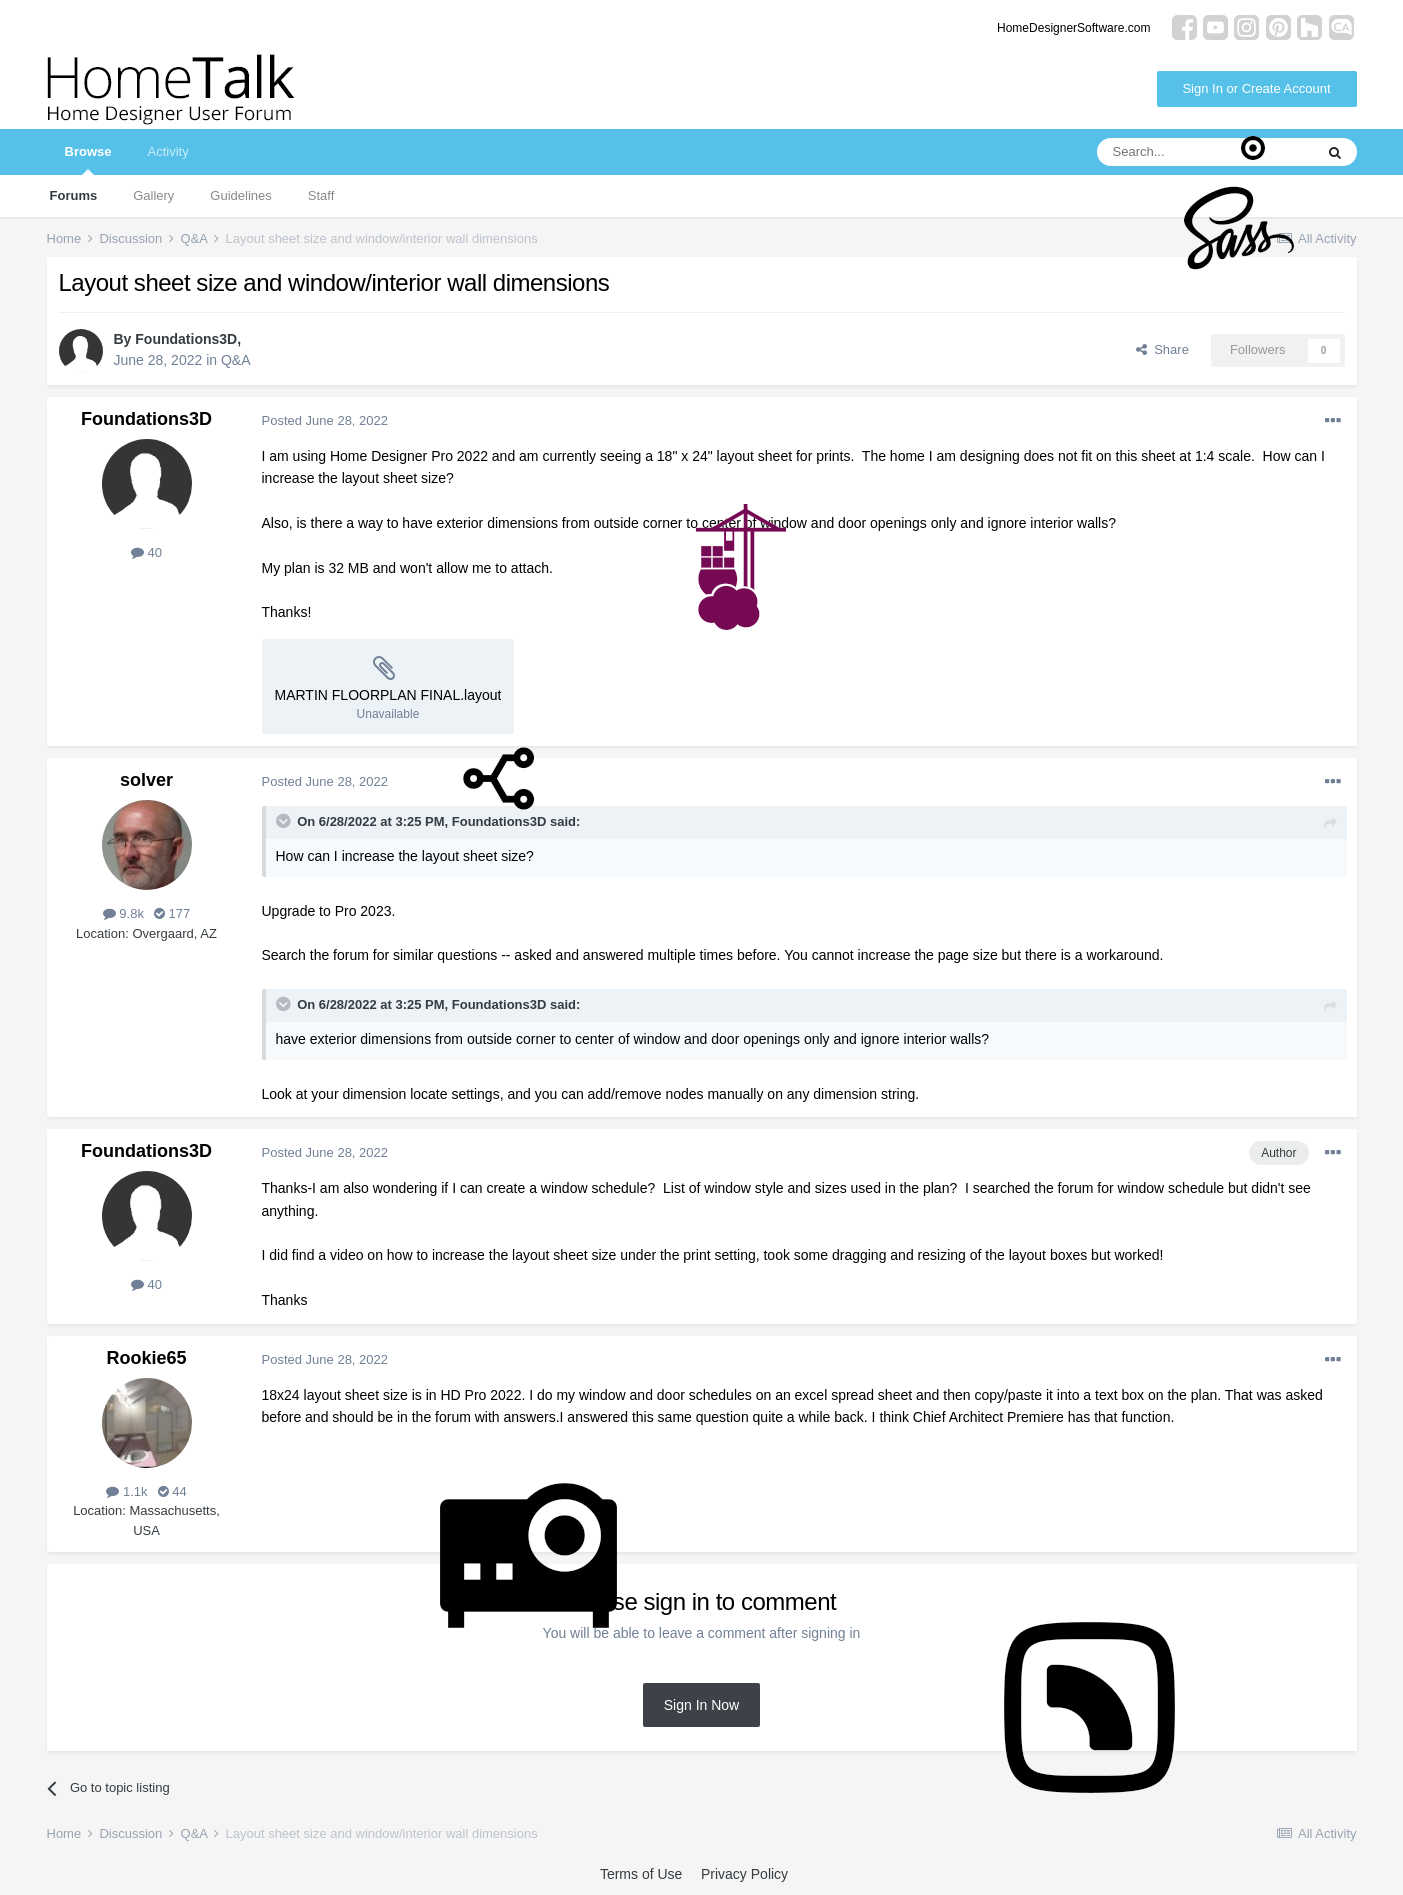 The height and width of the screenshot is (1895, 1403). I want to click on view your StackShare profile, so click(499, 778).